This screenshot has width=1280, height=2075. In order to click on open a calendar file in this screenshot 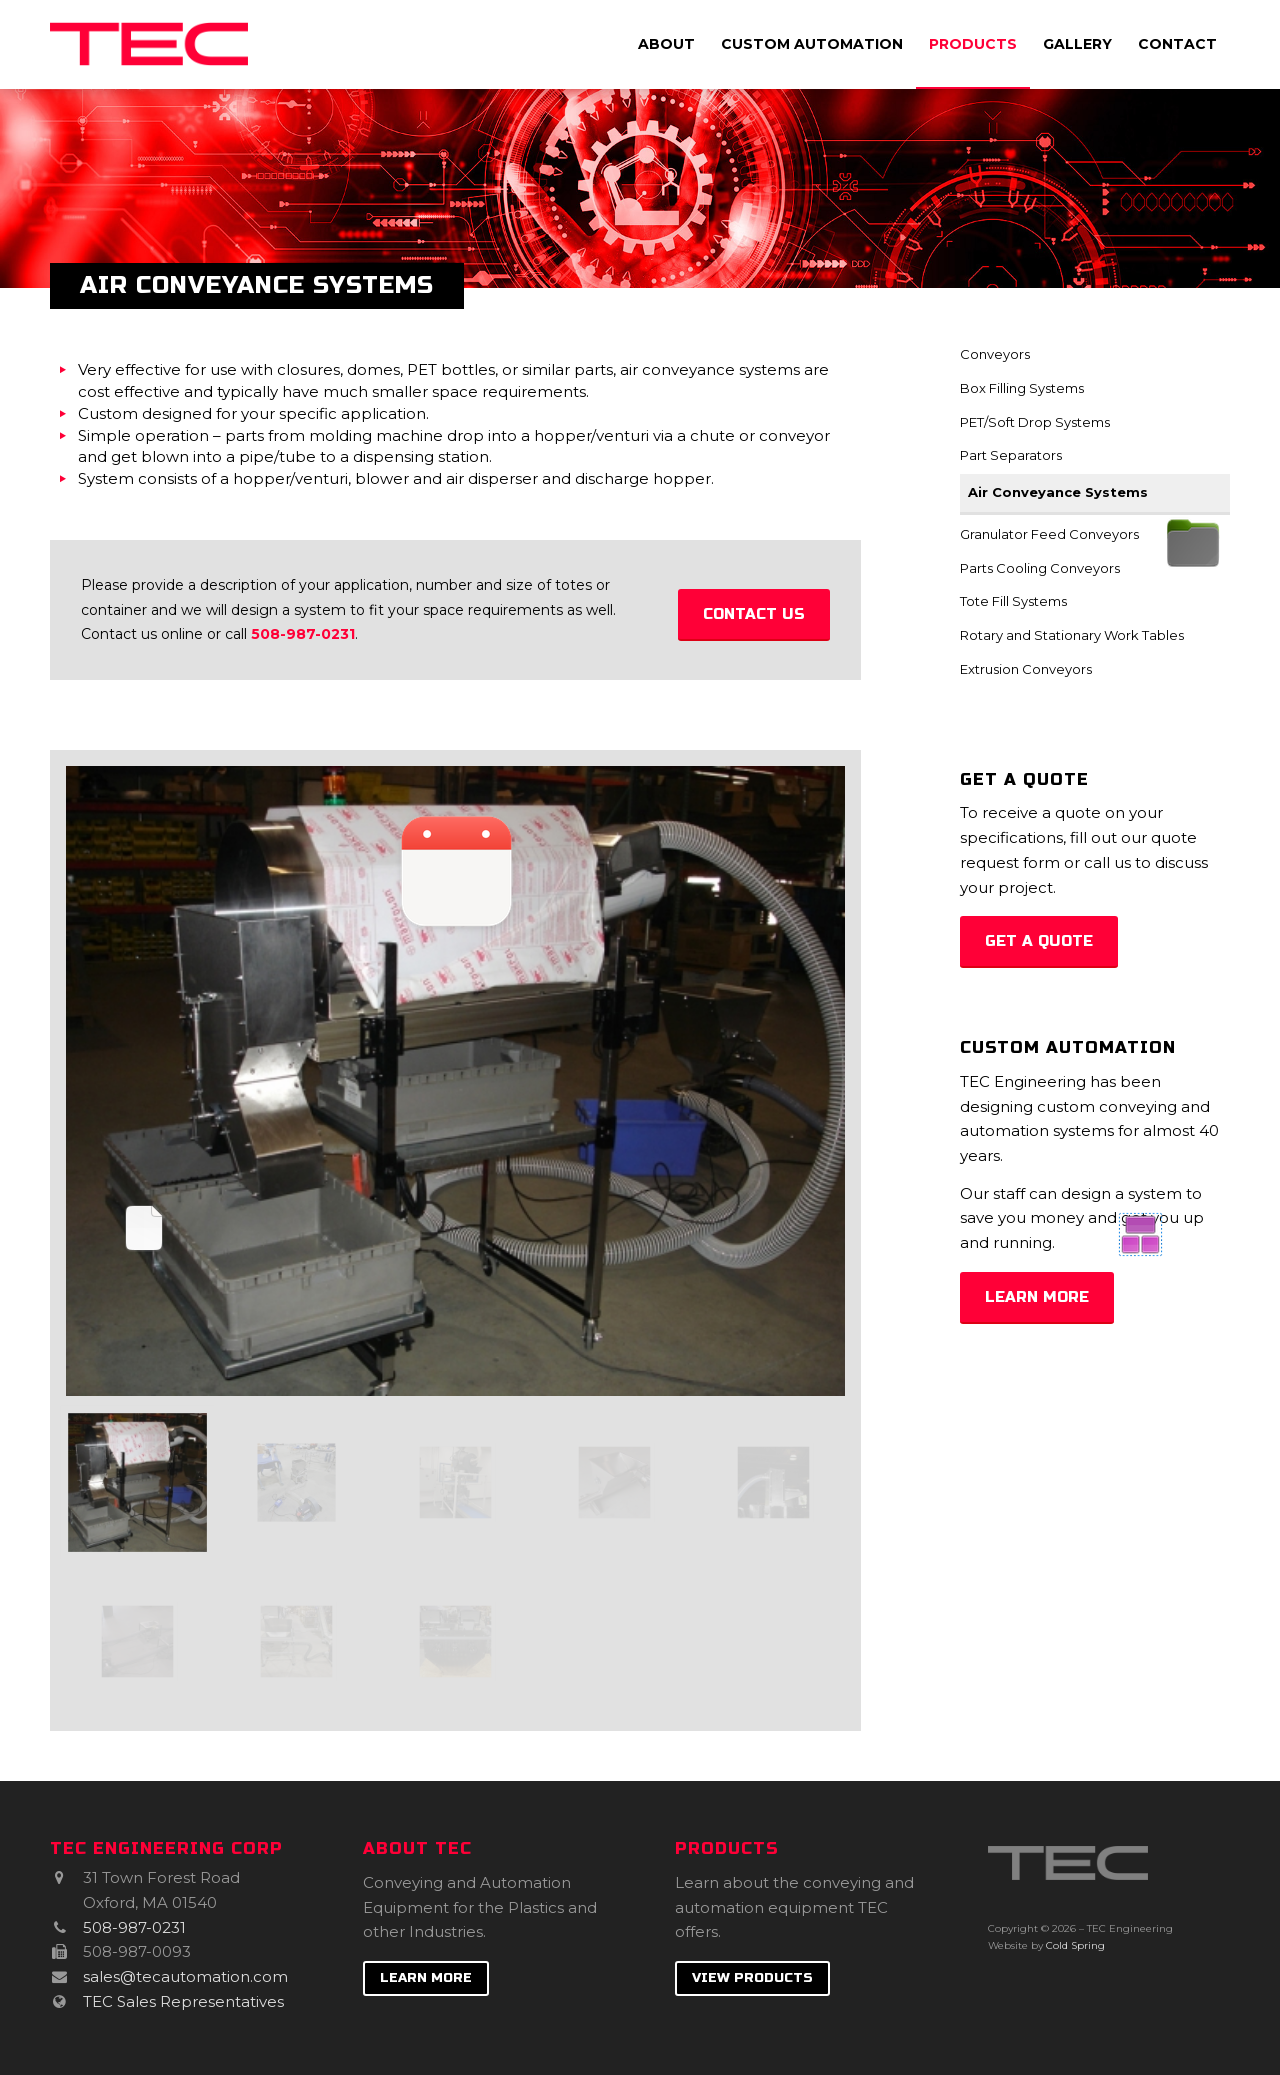, I will do `click(456, 872)`.